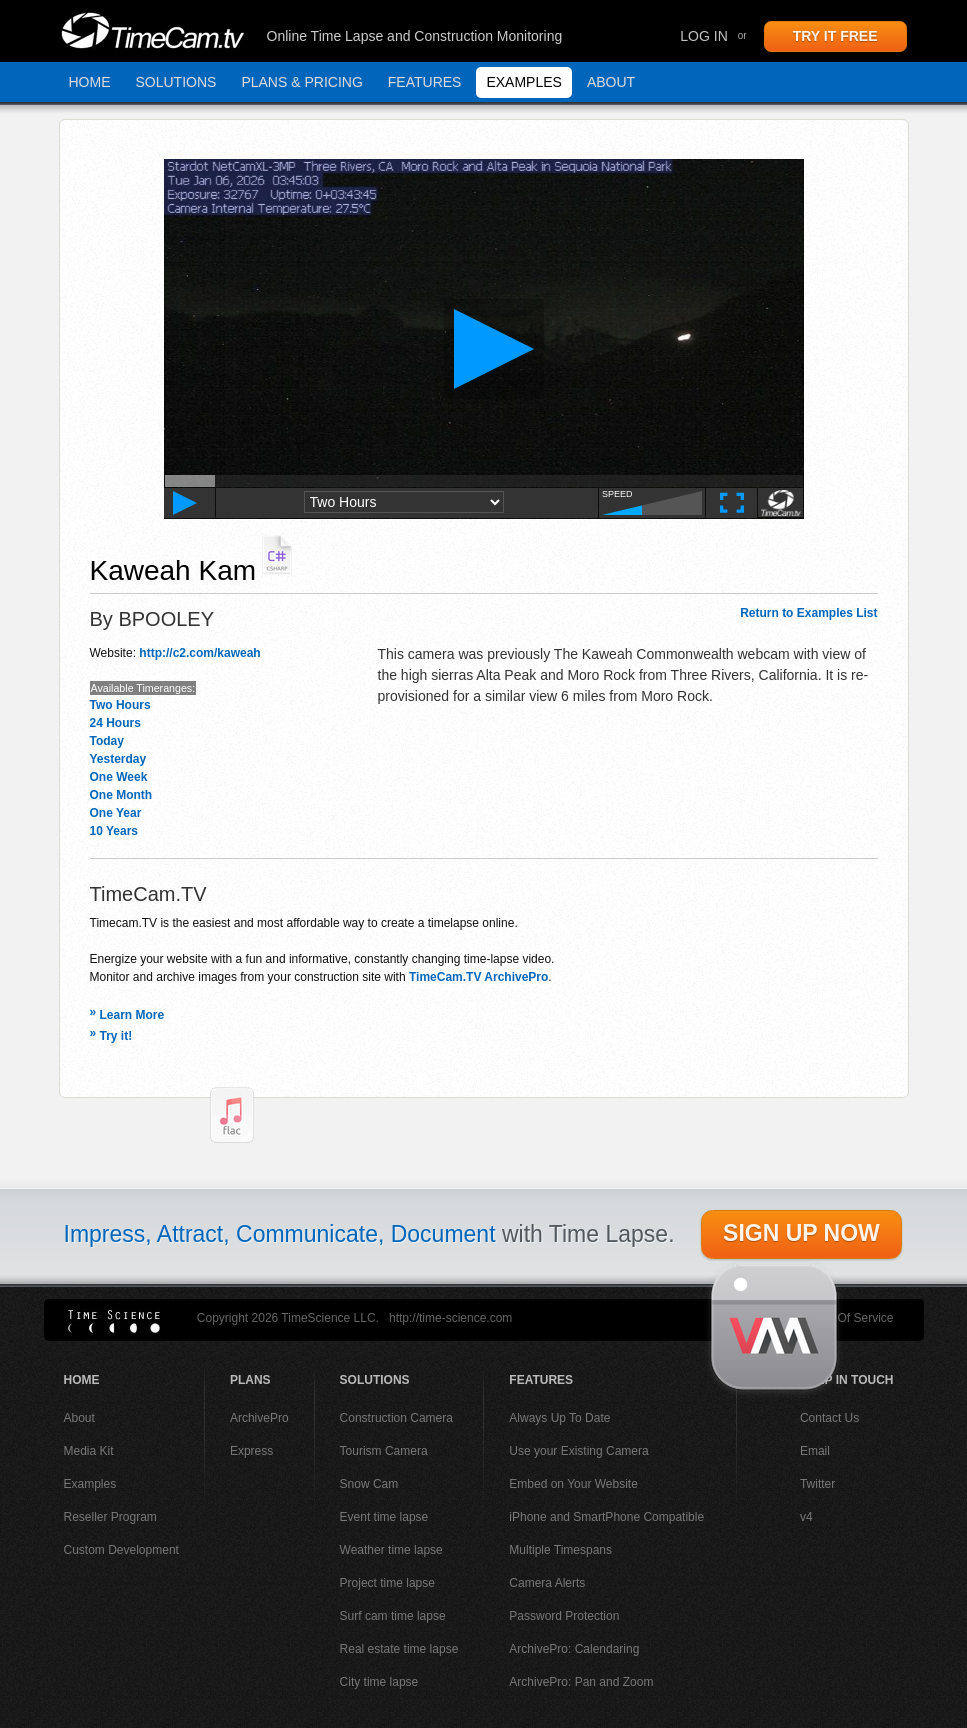  Describe the element at coordinates (774, 1329) in the screenshot. I see `open virtual machine preferences` at that location.